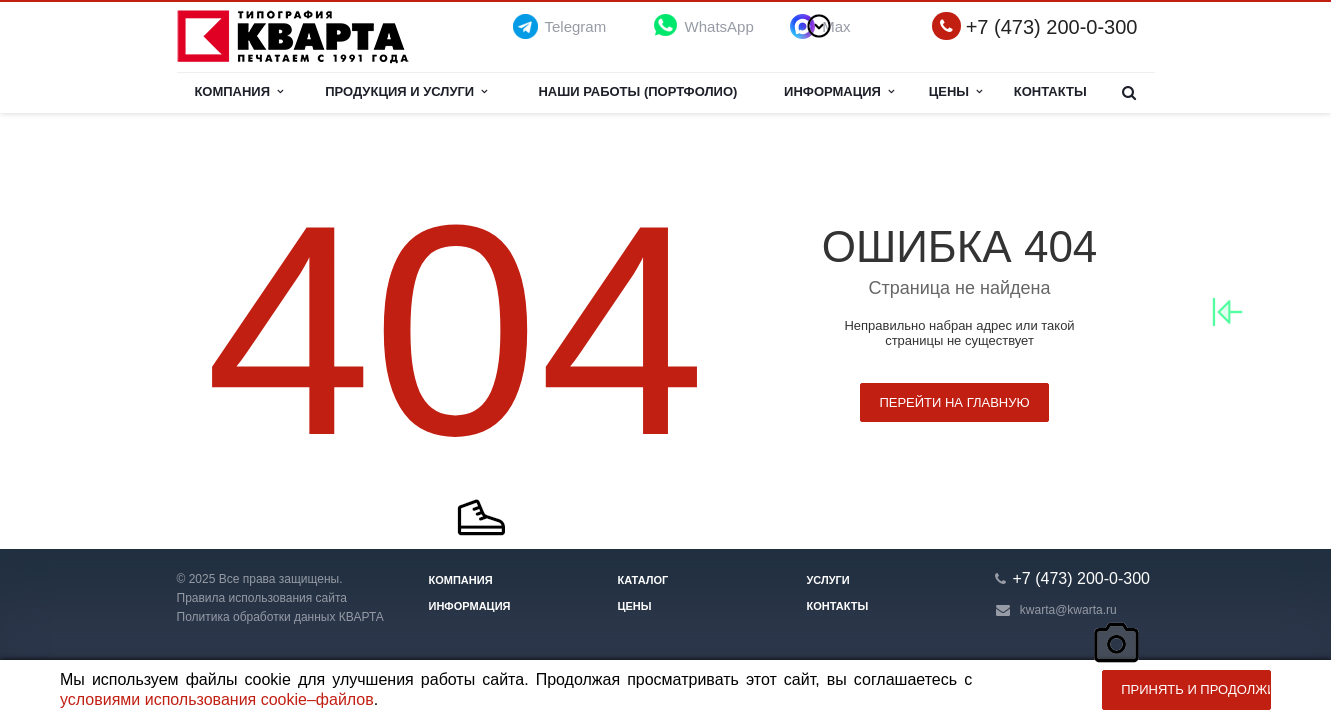 The image size is (1331, 720). I want to click on access footwear or shoe category, so click(479, 519).